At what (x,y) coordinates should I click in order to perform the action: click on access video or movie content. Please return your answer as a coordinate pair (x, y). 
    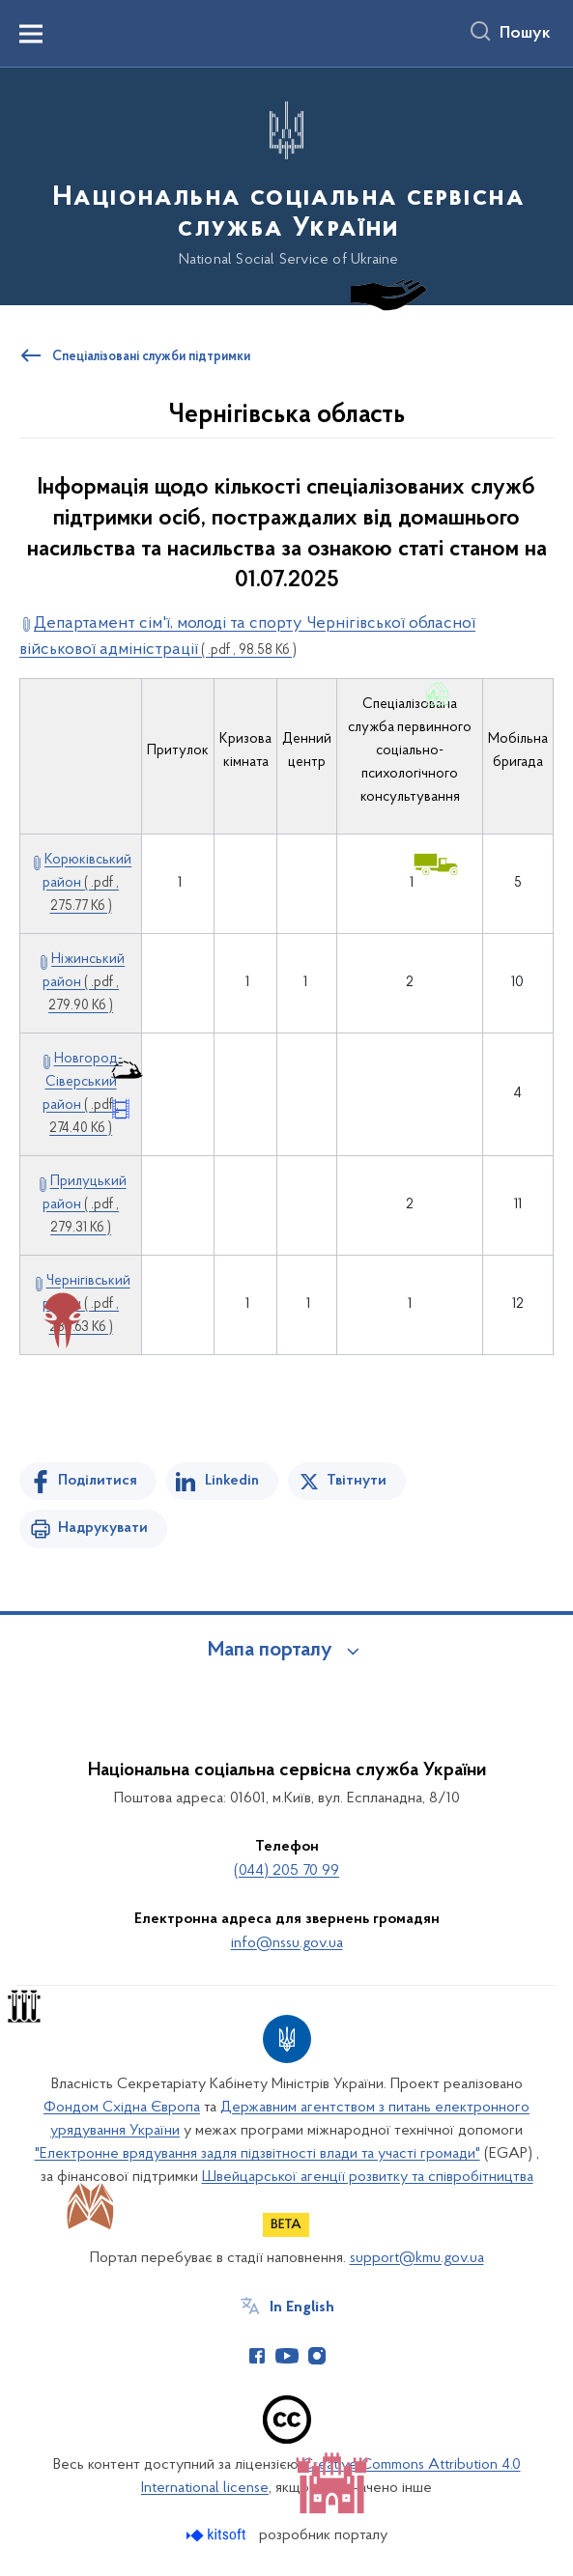
    Looking at the image, I should click on (121, 1109).